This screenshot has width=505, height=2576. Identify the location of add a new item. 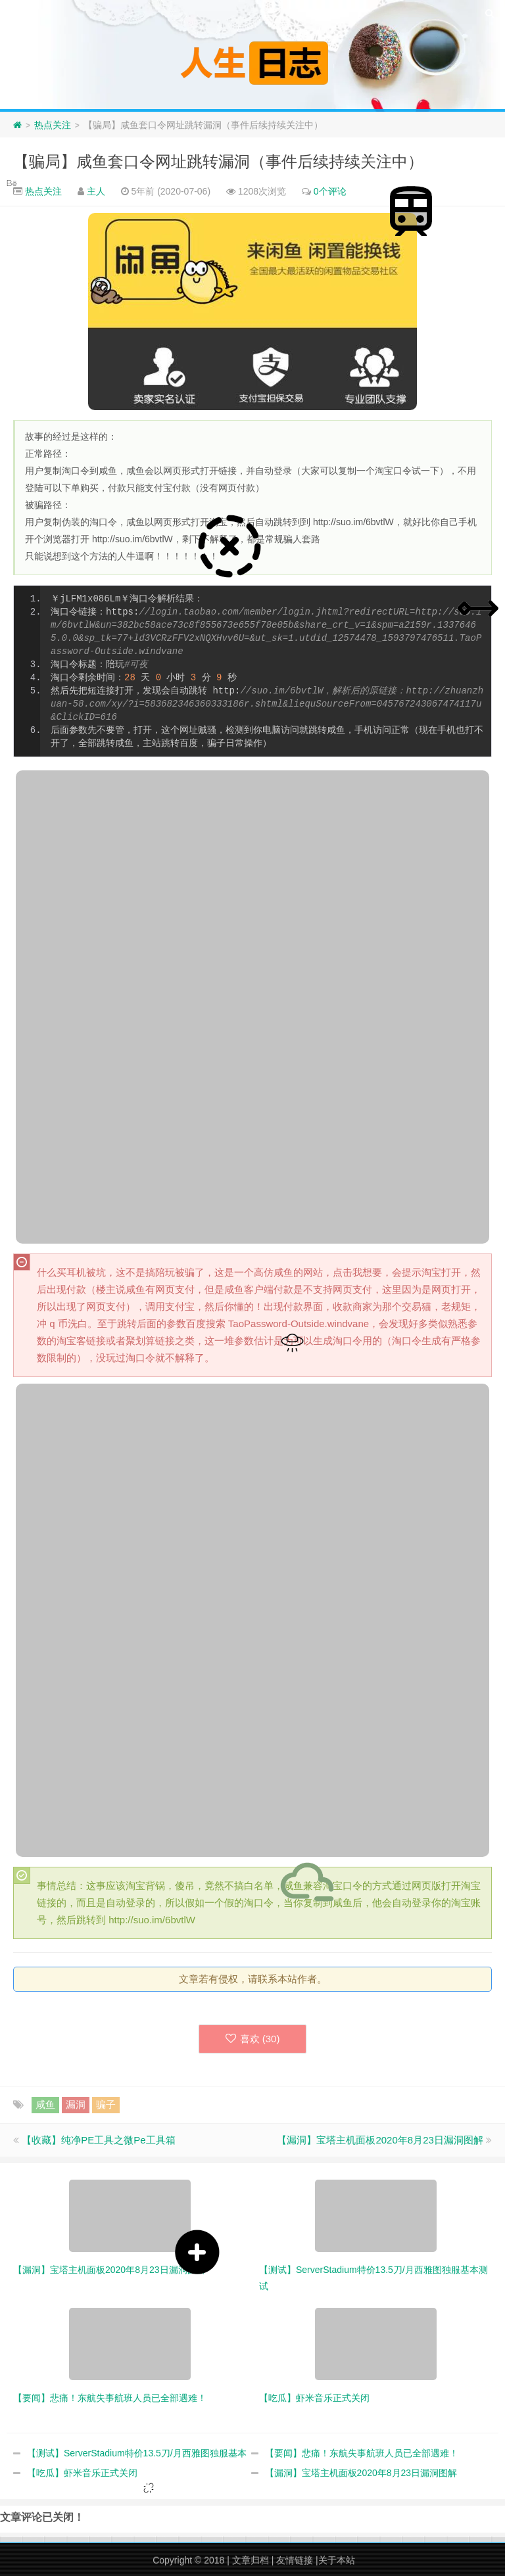
(197, 2252).